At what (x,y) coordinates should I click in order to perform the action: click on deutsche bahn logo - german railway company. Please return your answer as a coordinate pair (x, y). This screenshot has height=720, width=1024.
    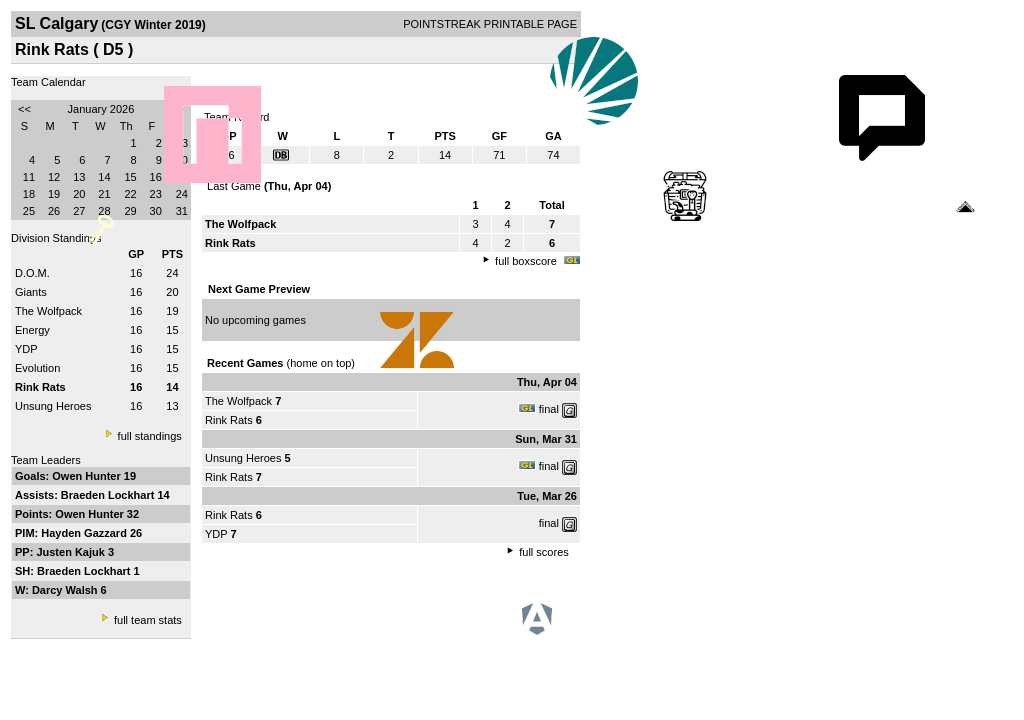
    Looking at the image, I should click on (281, 155).